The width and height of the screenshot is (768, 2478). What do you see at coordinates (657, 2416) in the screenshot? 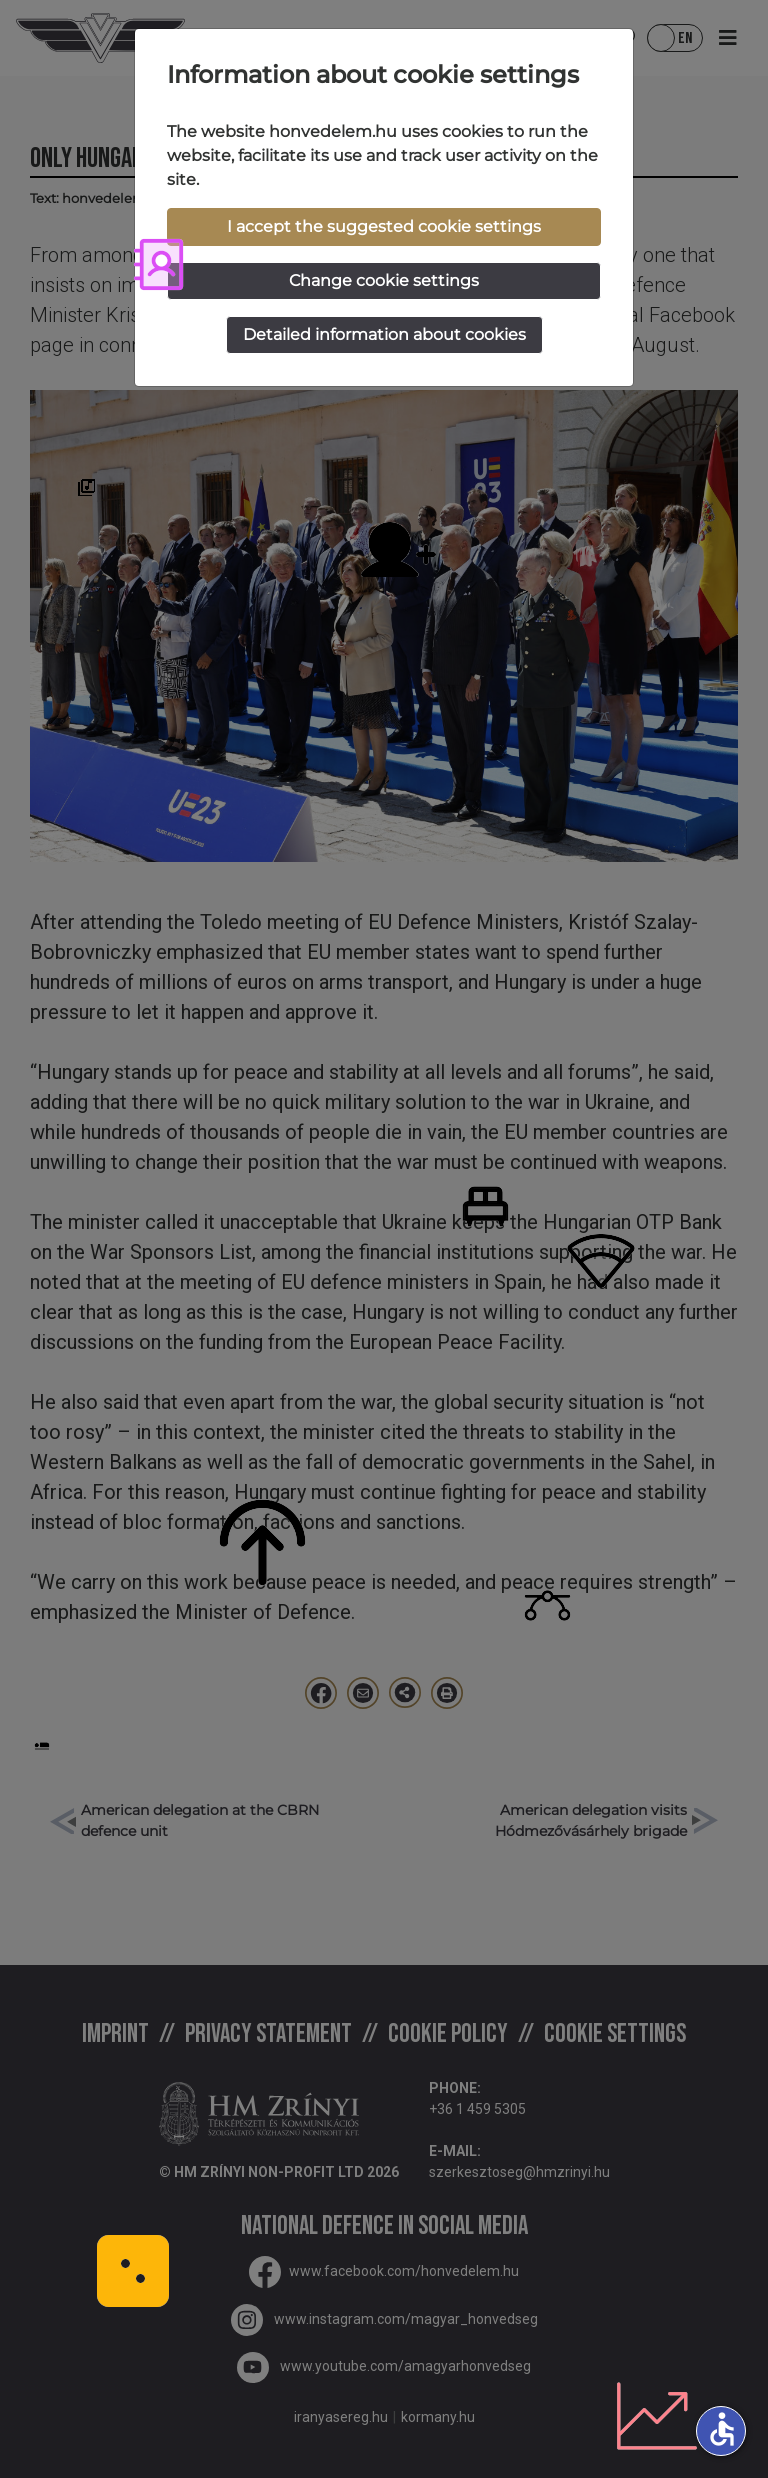
I see `view analytics or performance trends` at bounding box center [657, 2416].